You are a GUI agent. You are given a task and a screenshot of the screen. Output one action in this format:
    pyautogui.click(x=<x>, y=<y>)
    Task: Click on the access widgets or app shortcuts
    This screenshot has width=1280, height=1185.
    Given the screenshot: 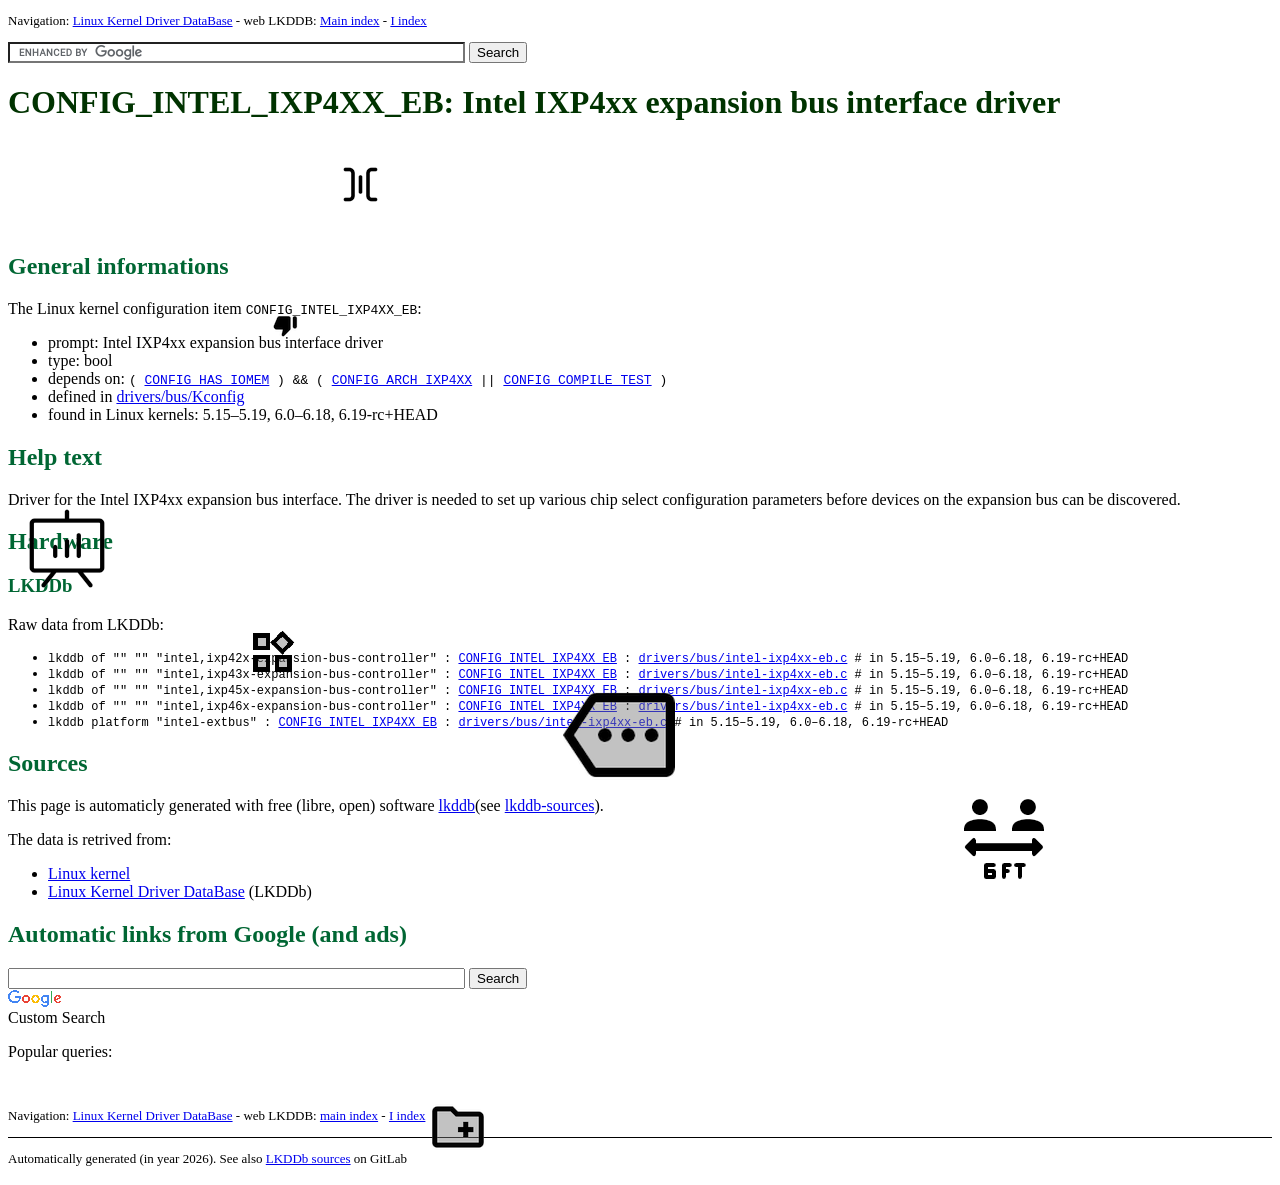 What is the action you would take?
    pyautogui.click(x=272, y=652)
    